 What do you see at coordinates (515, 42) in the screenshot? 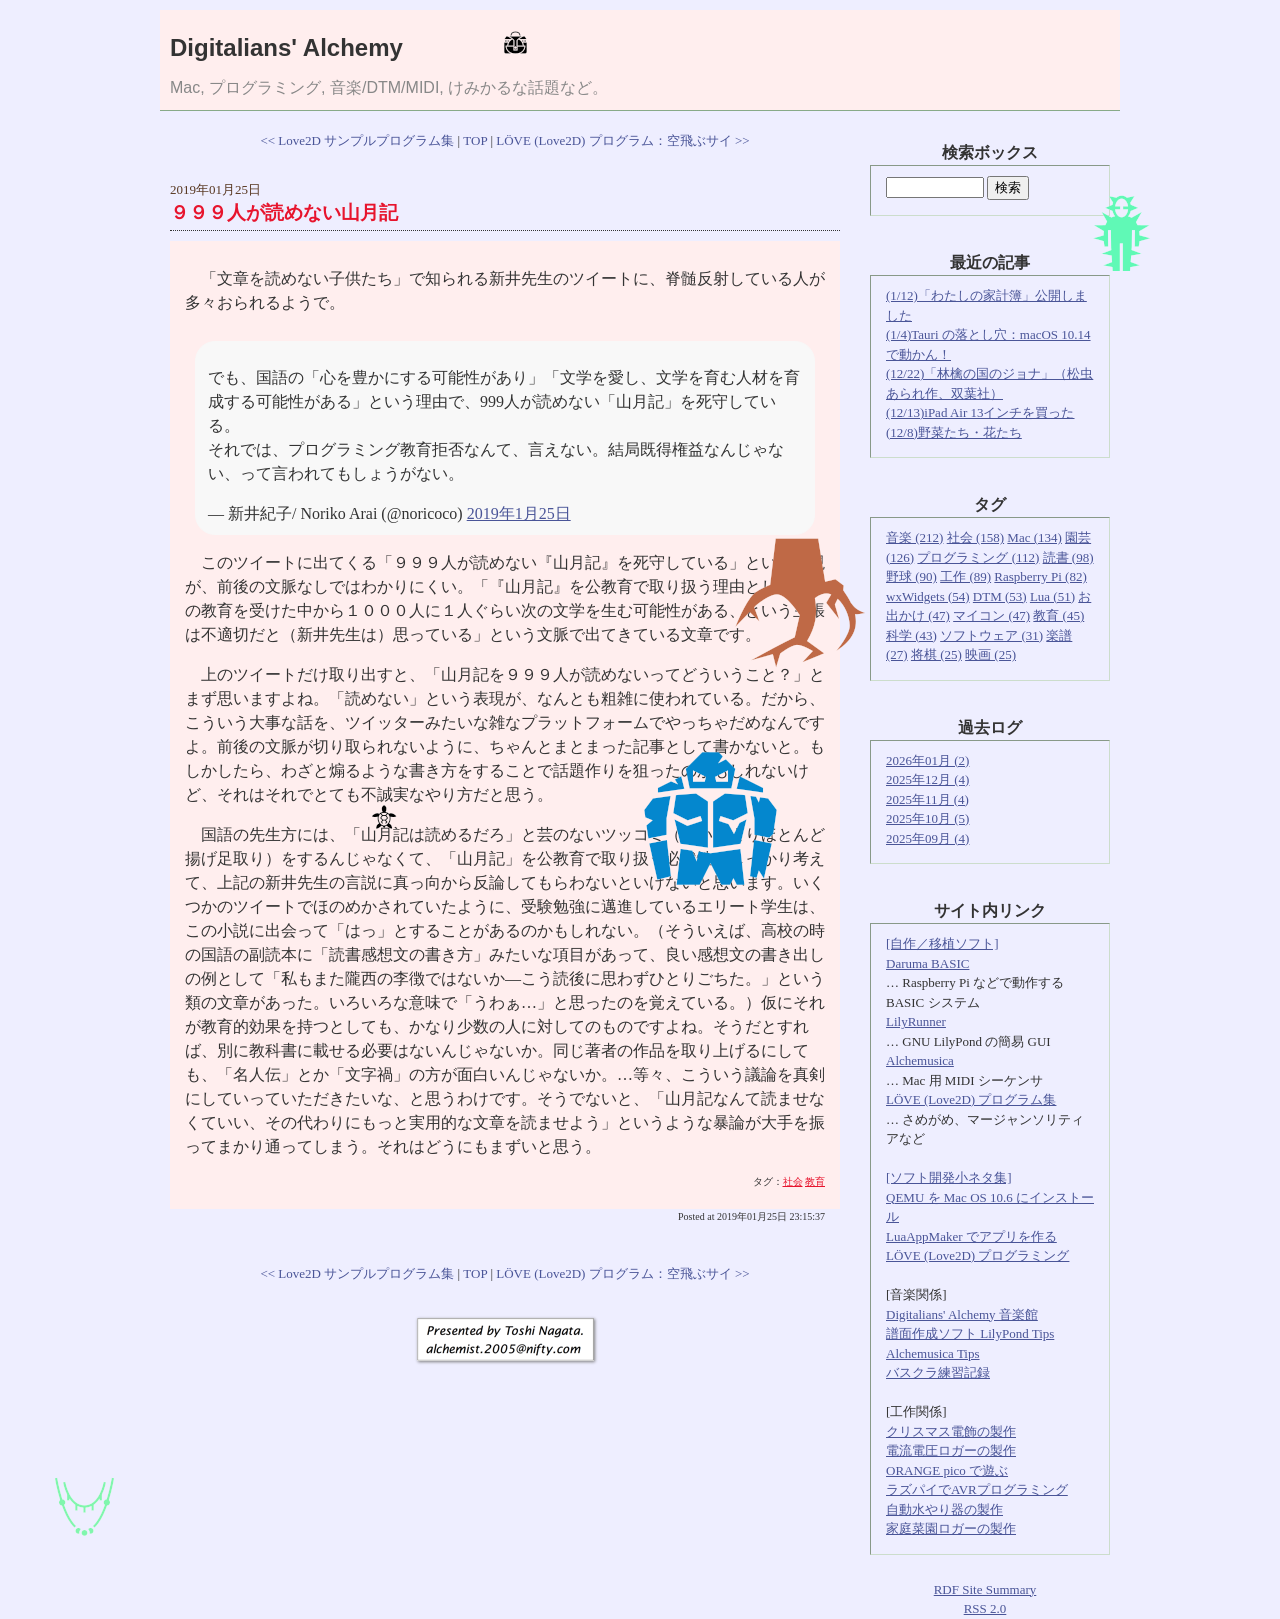
I see `access disc golf equipment or bag inventory` at bounding box center [515, 42].